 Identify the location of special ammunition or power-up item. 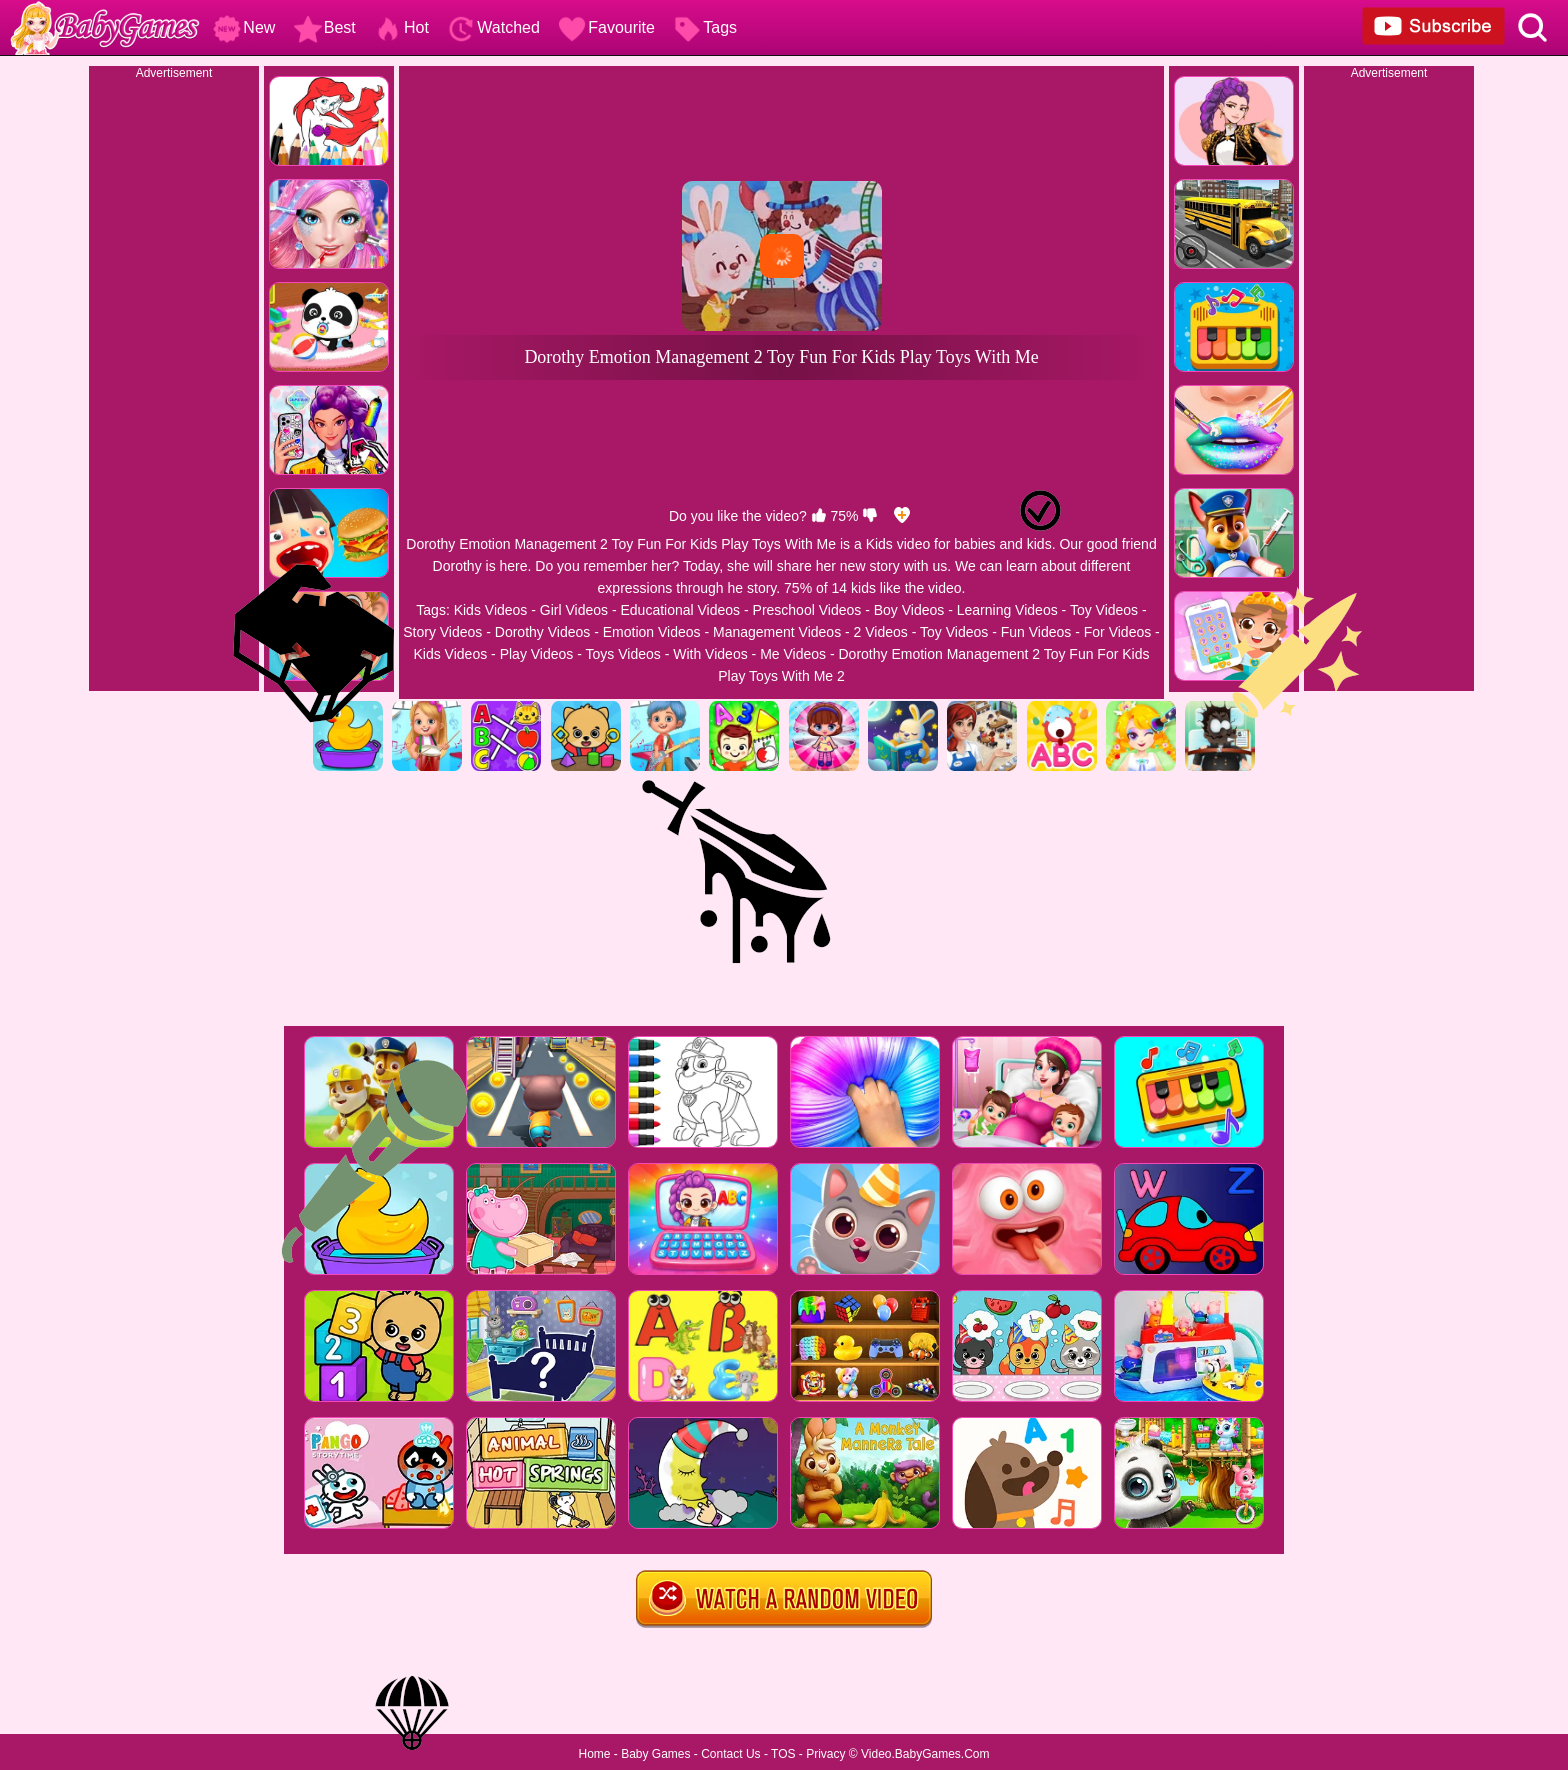
(1294, 655).